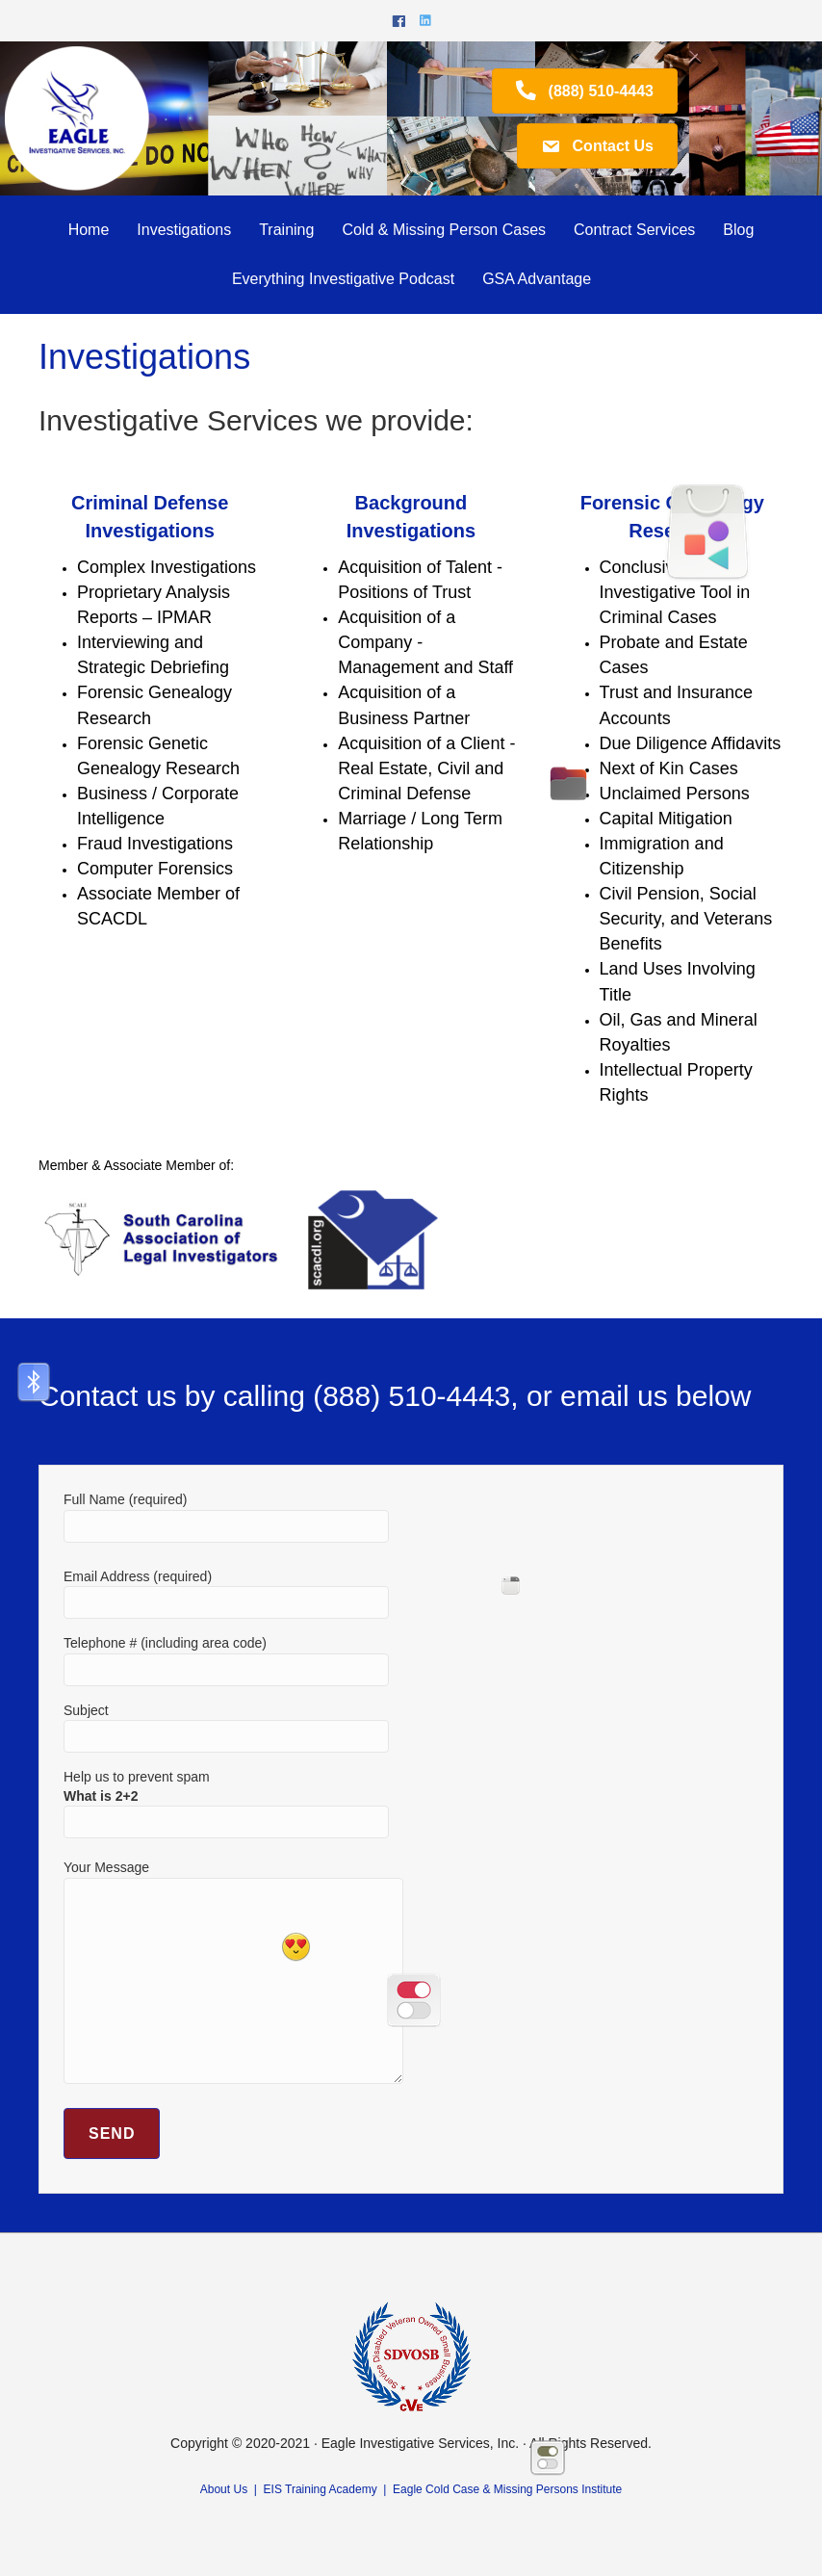 The height and width of the screenshot is (2576, 822). I want to click on open unity tweak tool settings, so click(548, 2458).